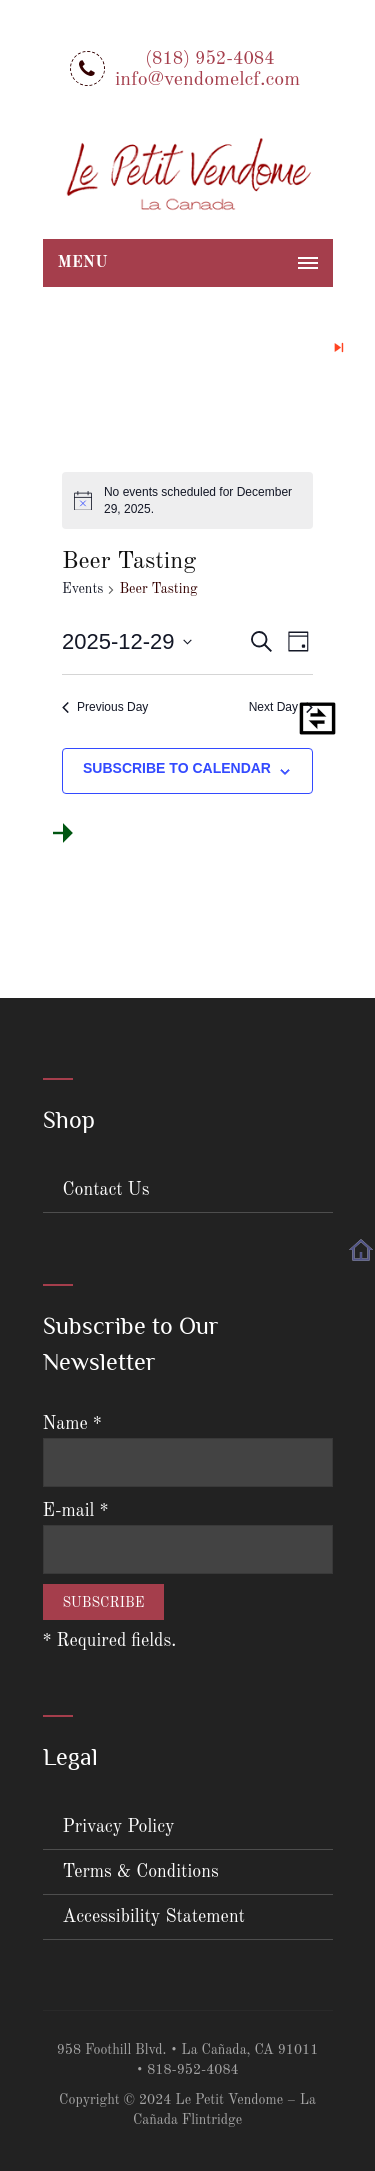  What do you see at coordinates (317, 718) in the screenshot?
I see `exchange or swap currencies` at bounding box center [317, 718].